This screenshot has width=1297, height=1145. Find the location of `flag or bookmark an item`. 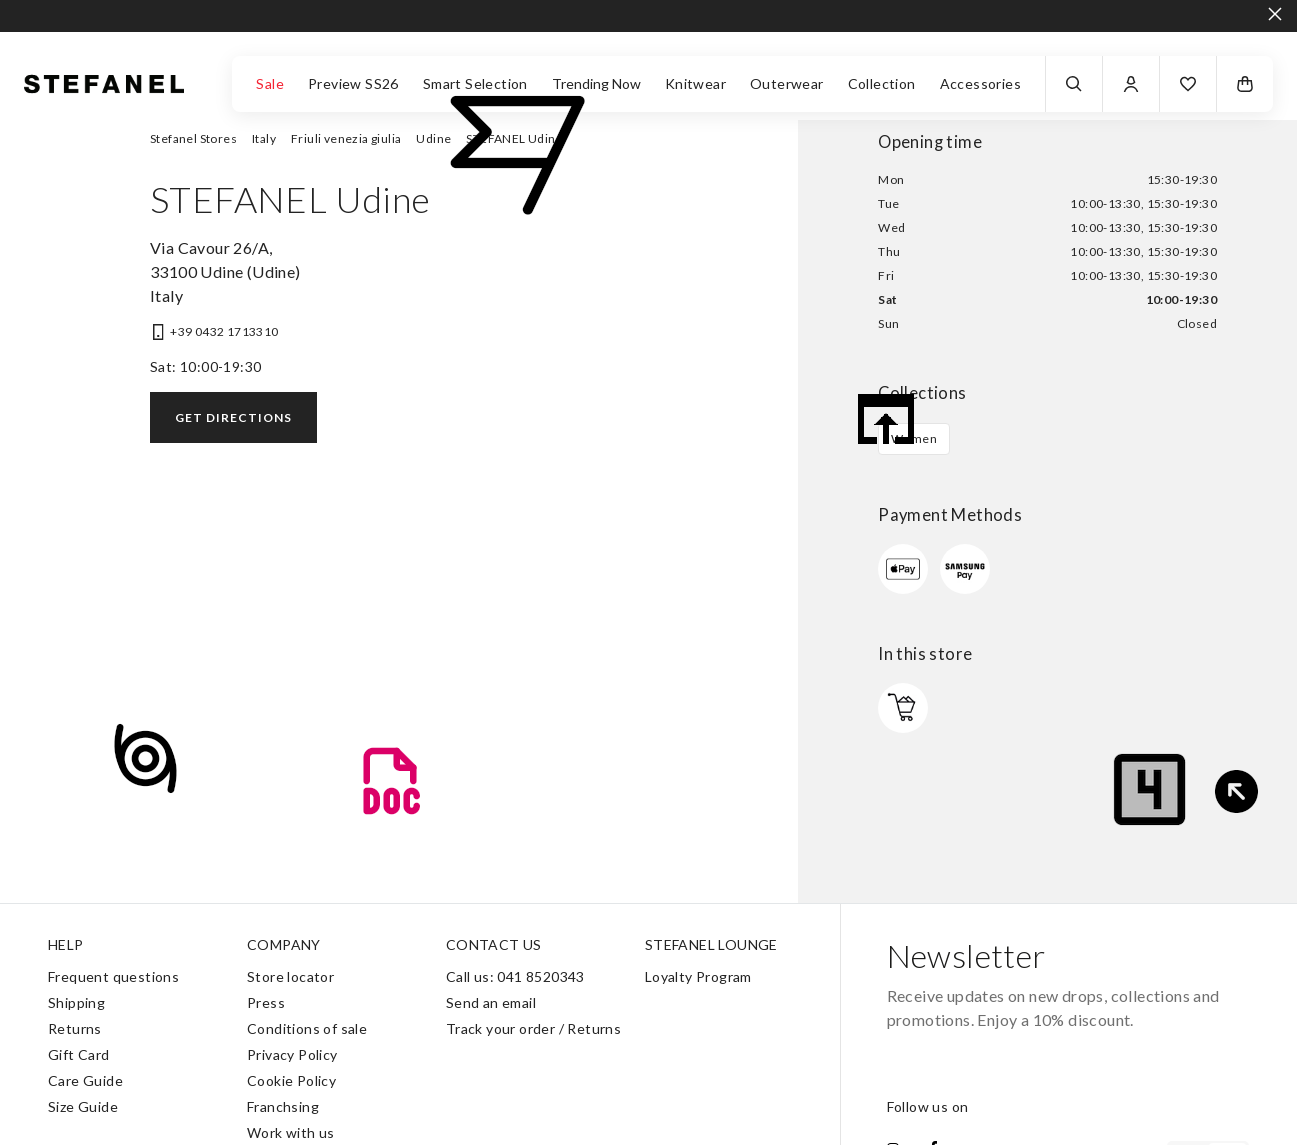

flag or bookmark an item is located at coordinates (512, 147).